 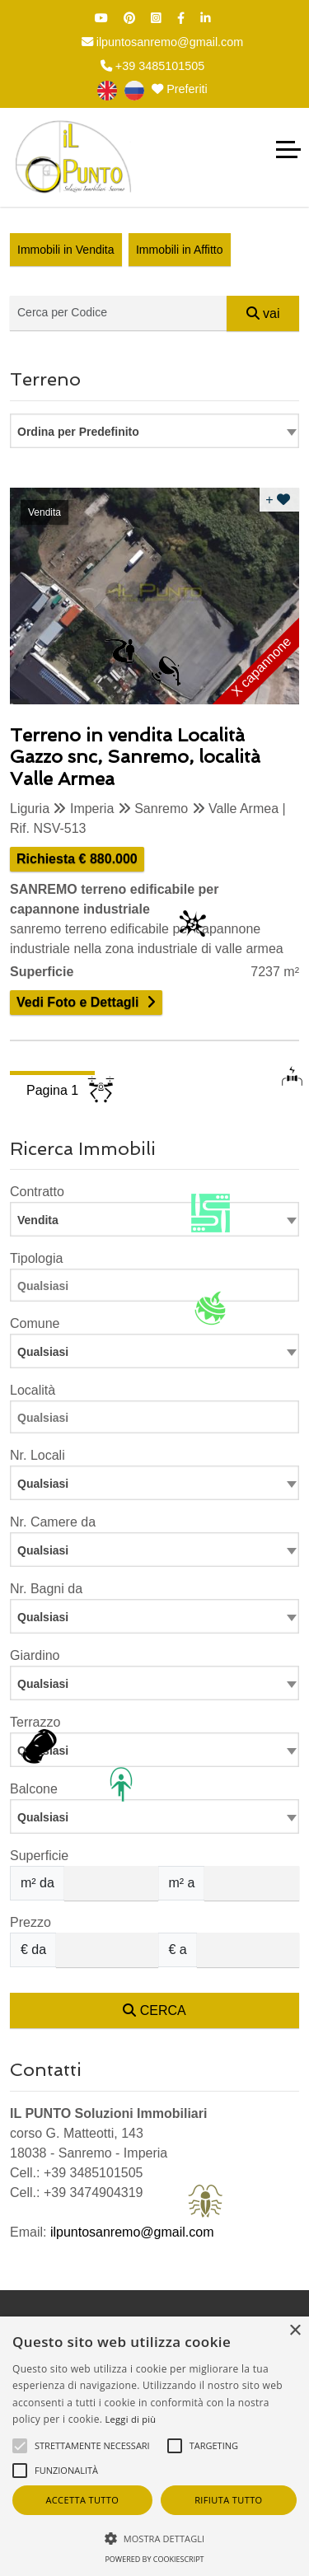 What do you see at coordinates (166, 671) in the screenshot?
I see `pour or serve a drink` at bounding box center [166, 671].